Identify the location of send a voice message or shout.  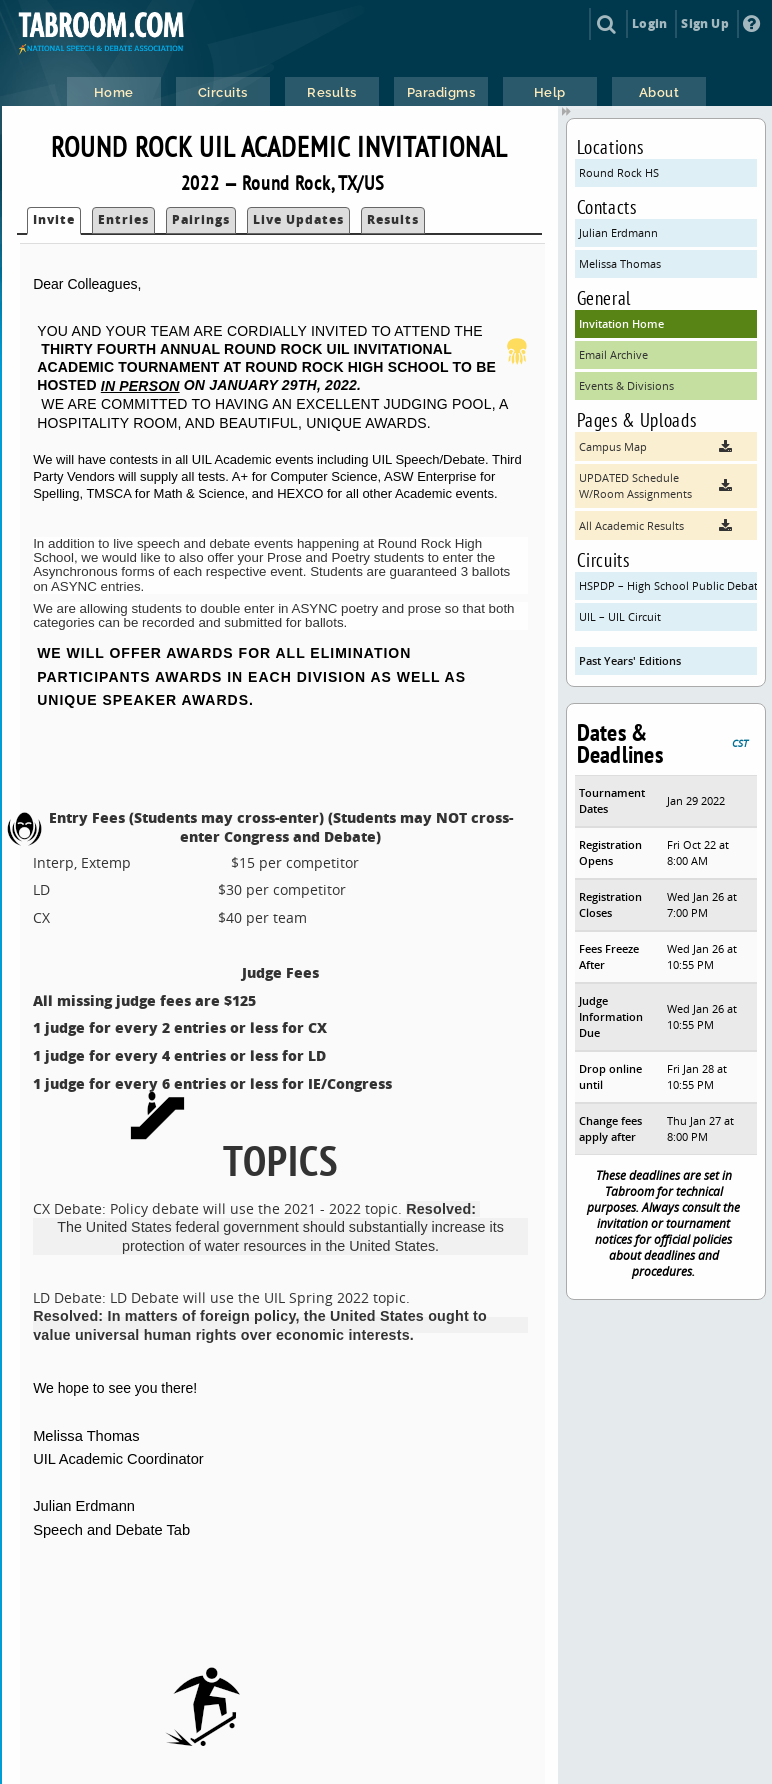
(24, 828).